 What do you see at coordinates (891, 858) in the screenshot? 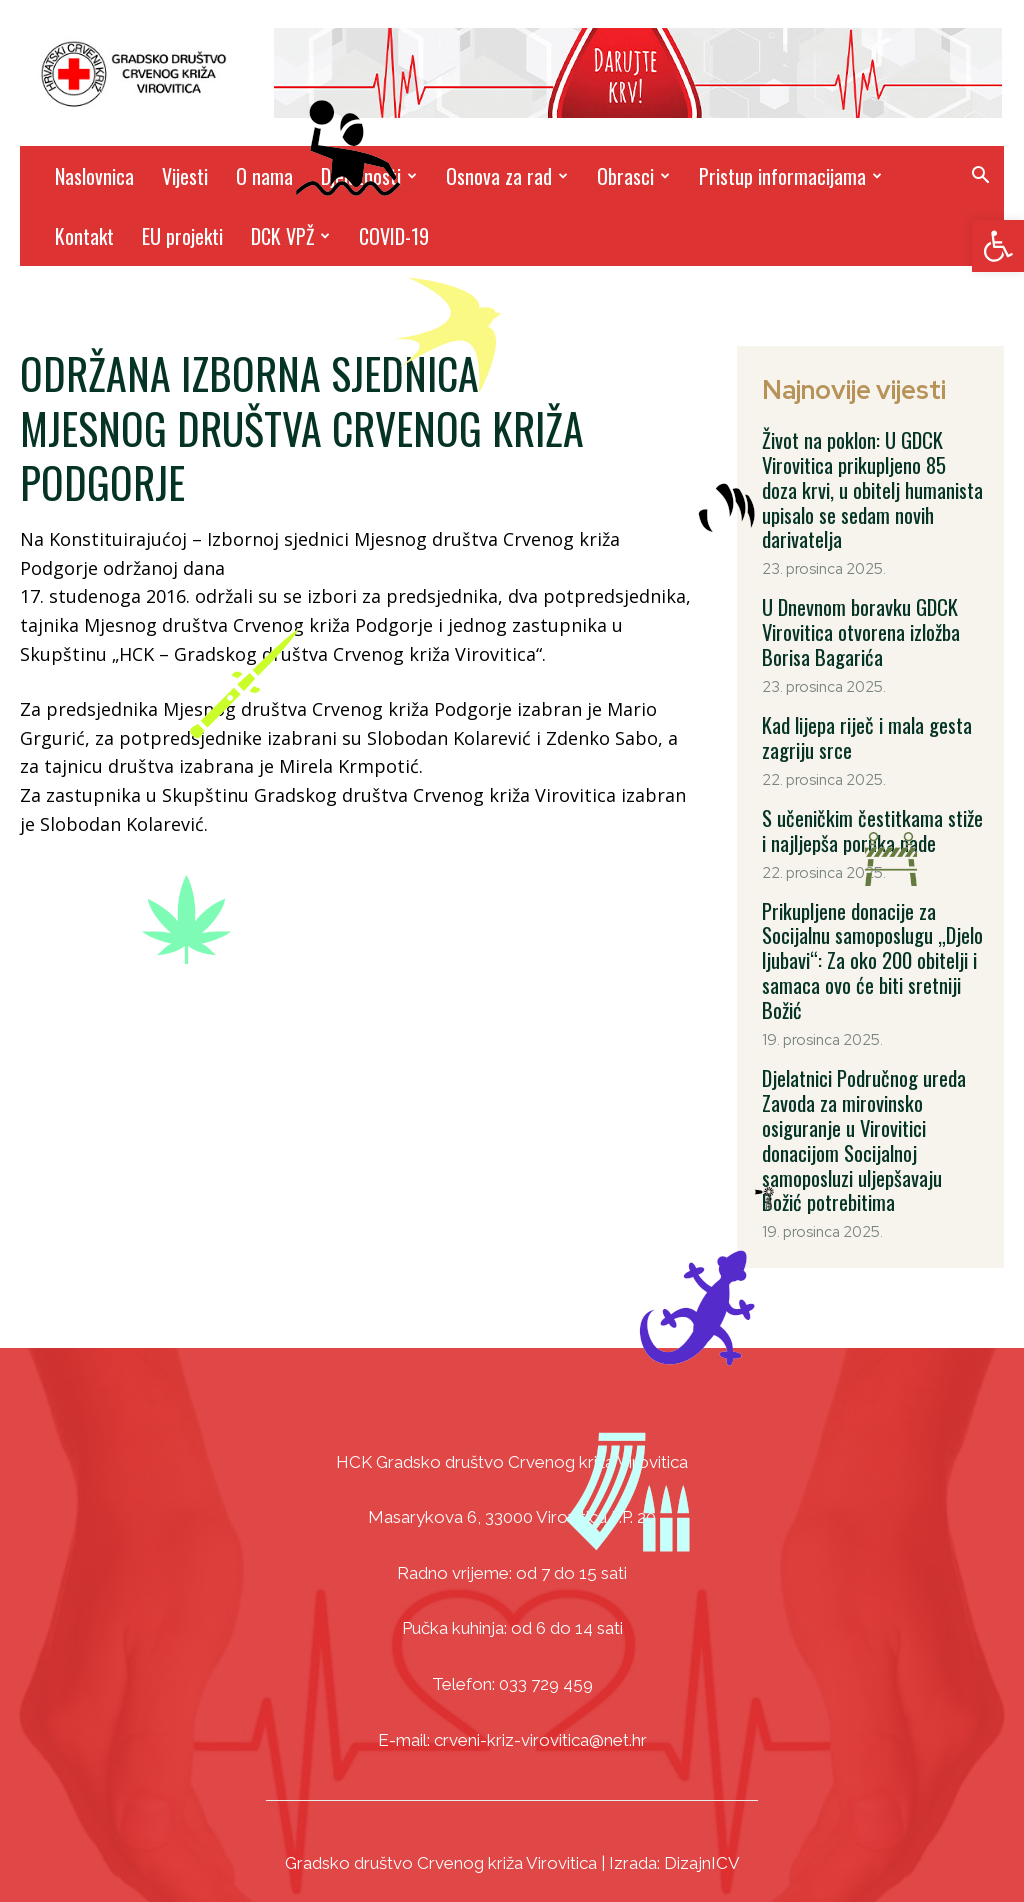
I see `indicates a blocked or restricted area` at bounding box center [891, 858].